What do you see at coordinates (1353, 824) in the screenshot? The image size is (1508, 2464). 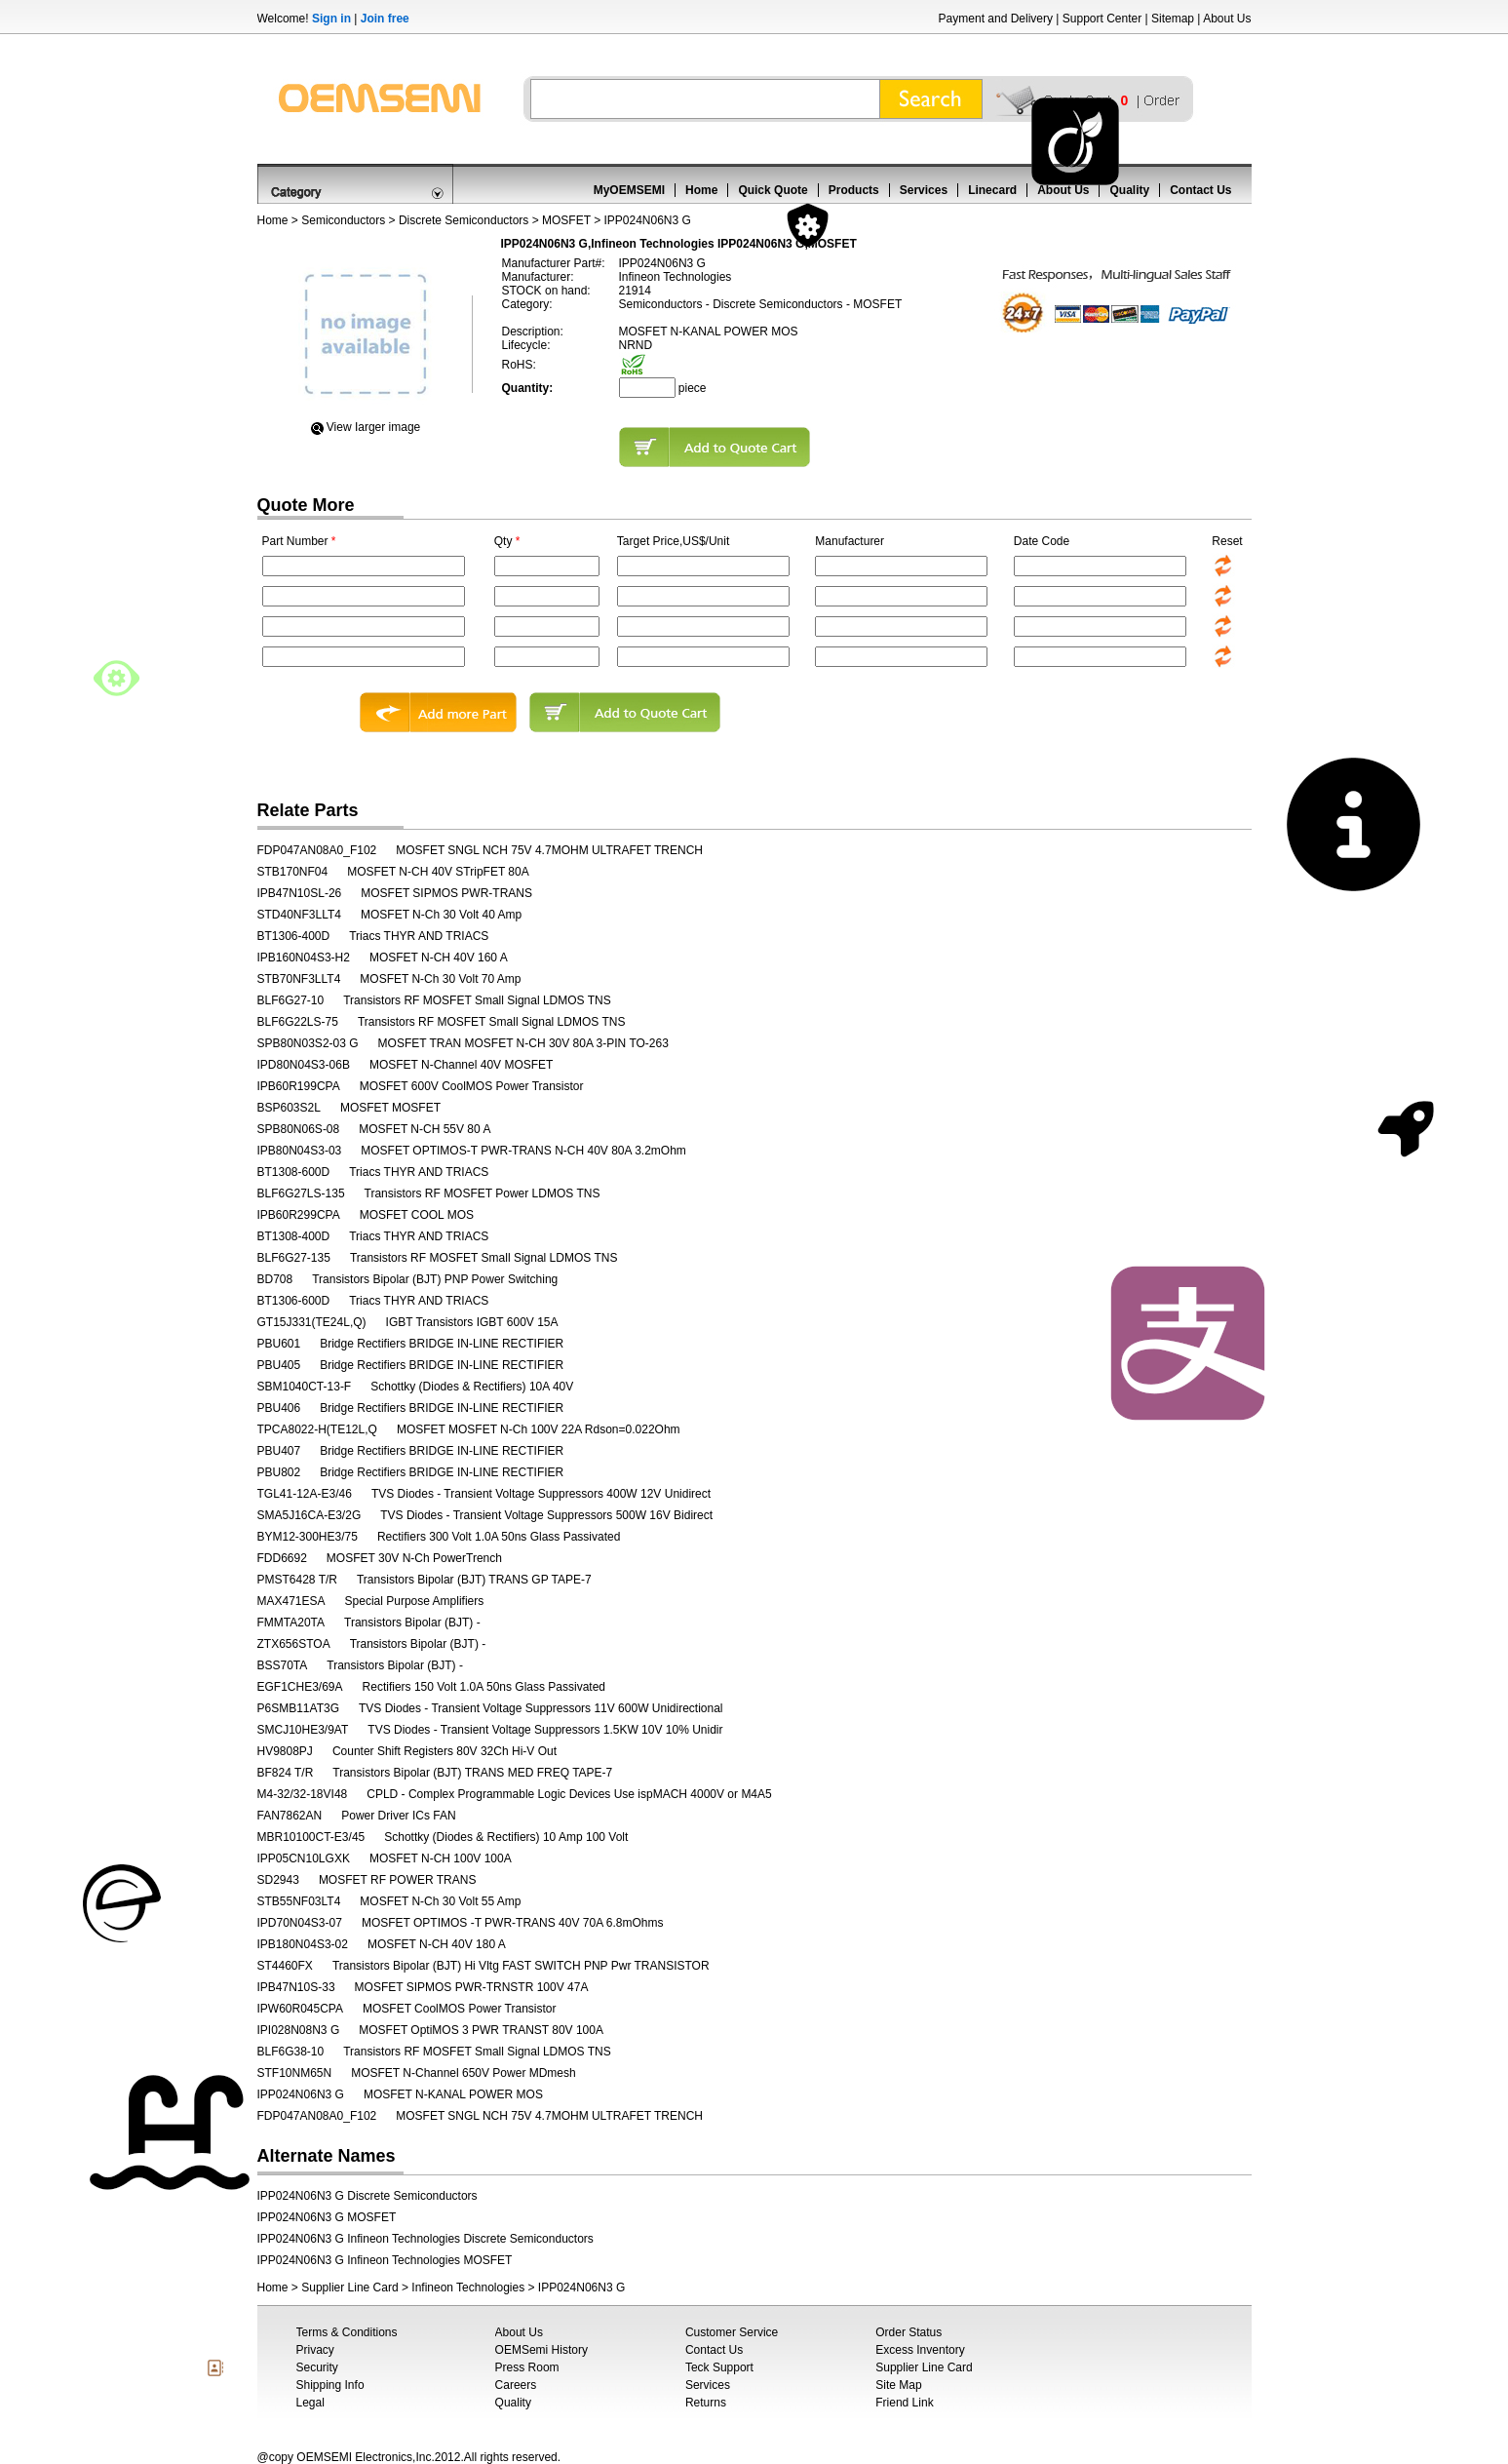 I see `view more information or details` at bounding box center [1353, 824].